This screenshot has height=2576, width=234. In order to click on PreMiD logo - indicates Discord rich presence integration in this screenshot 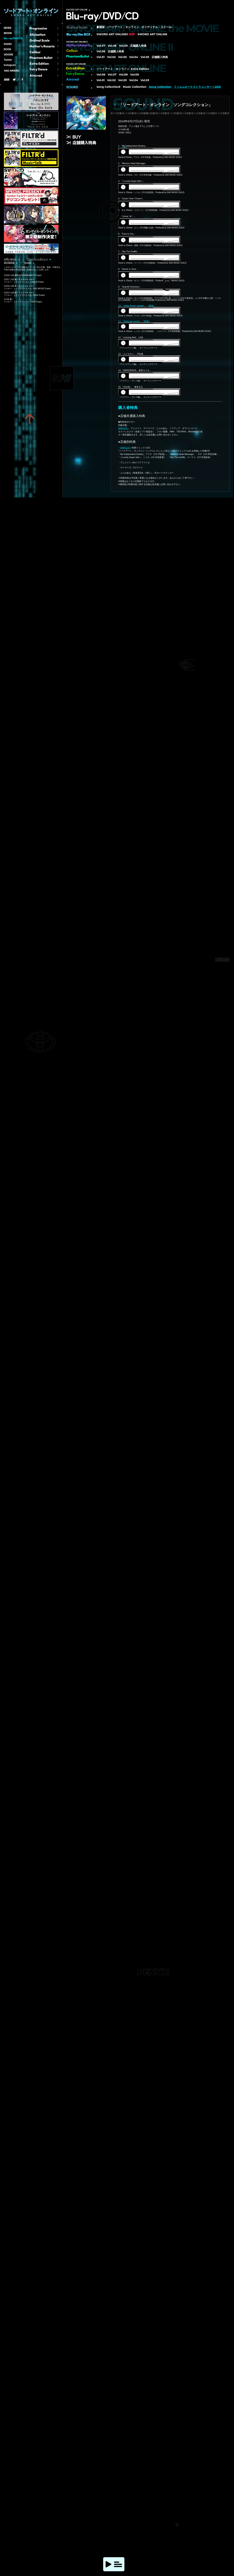, I will do `click(114, 2564)`.